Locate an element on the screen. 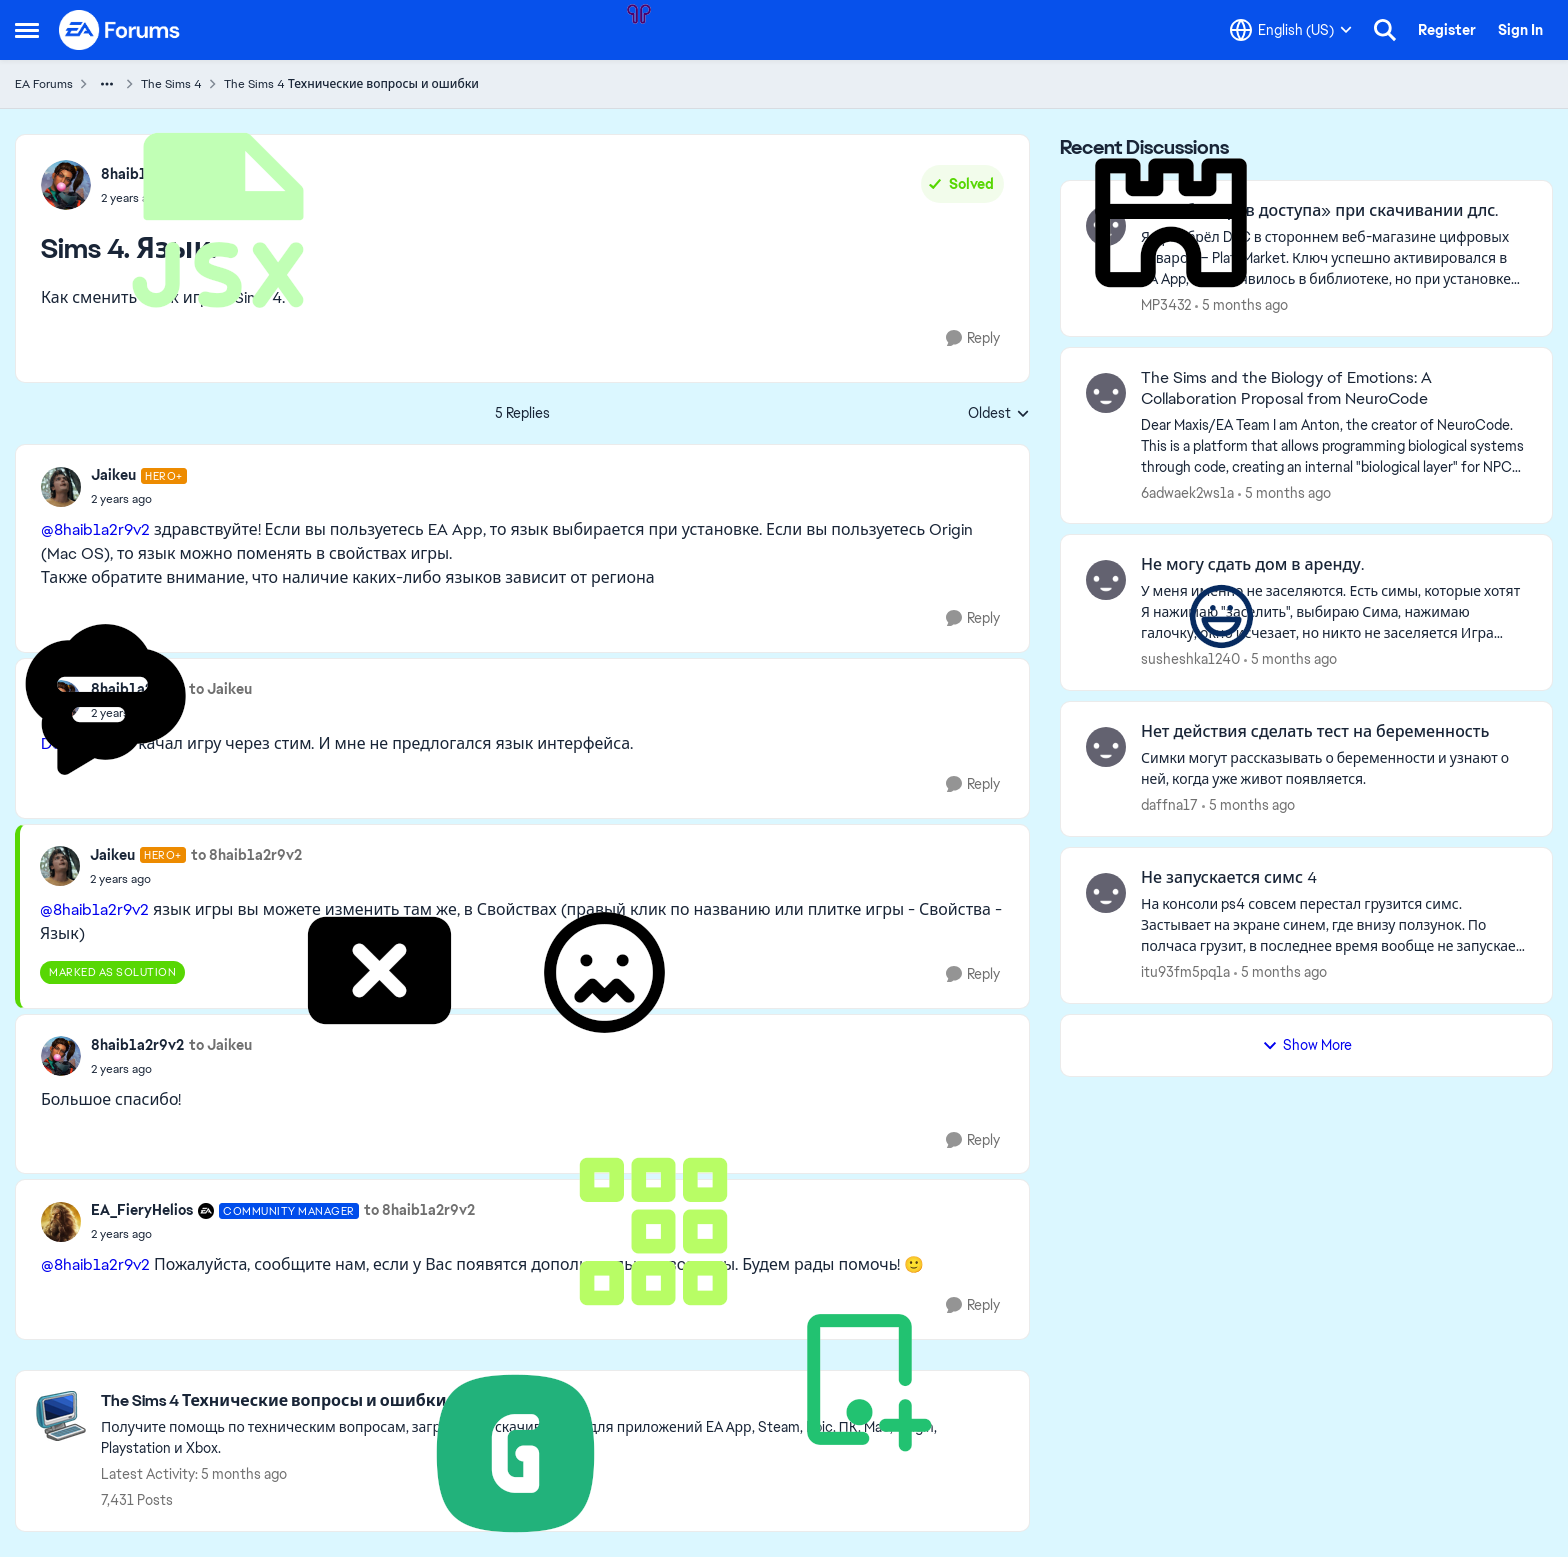 The height and width of the screenshot is (1557, 1568). indicates user is feeling anxious or nervous is located at coordinates (604, 972).